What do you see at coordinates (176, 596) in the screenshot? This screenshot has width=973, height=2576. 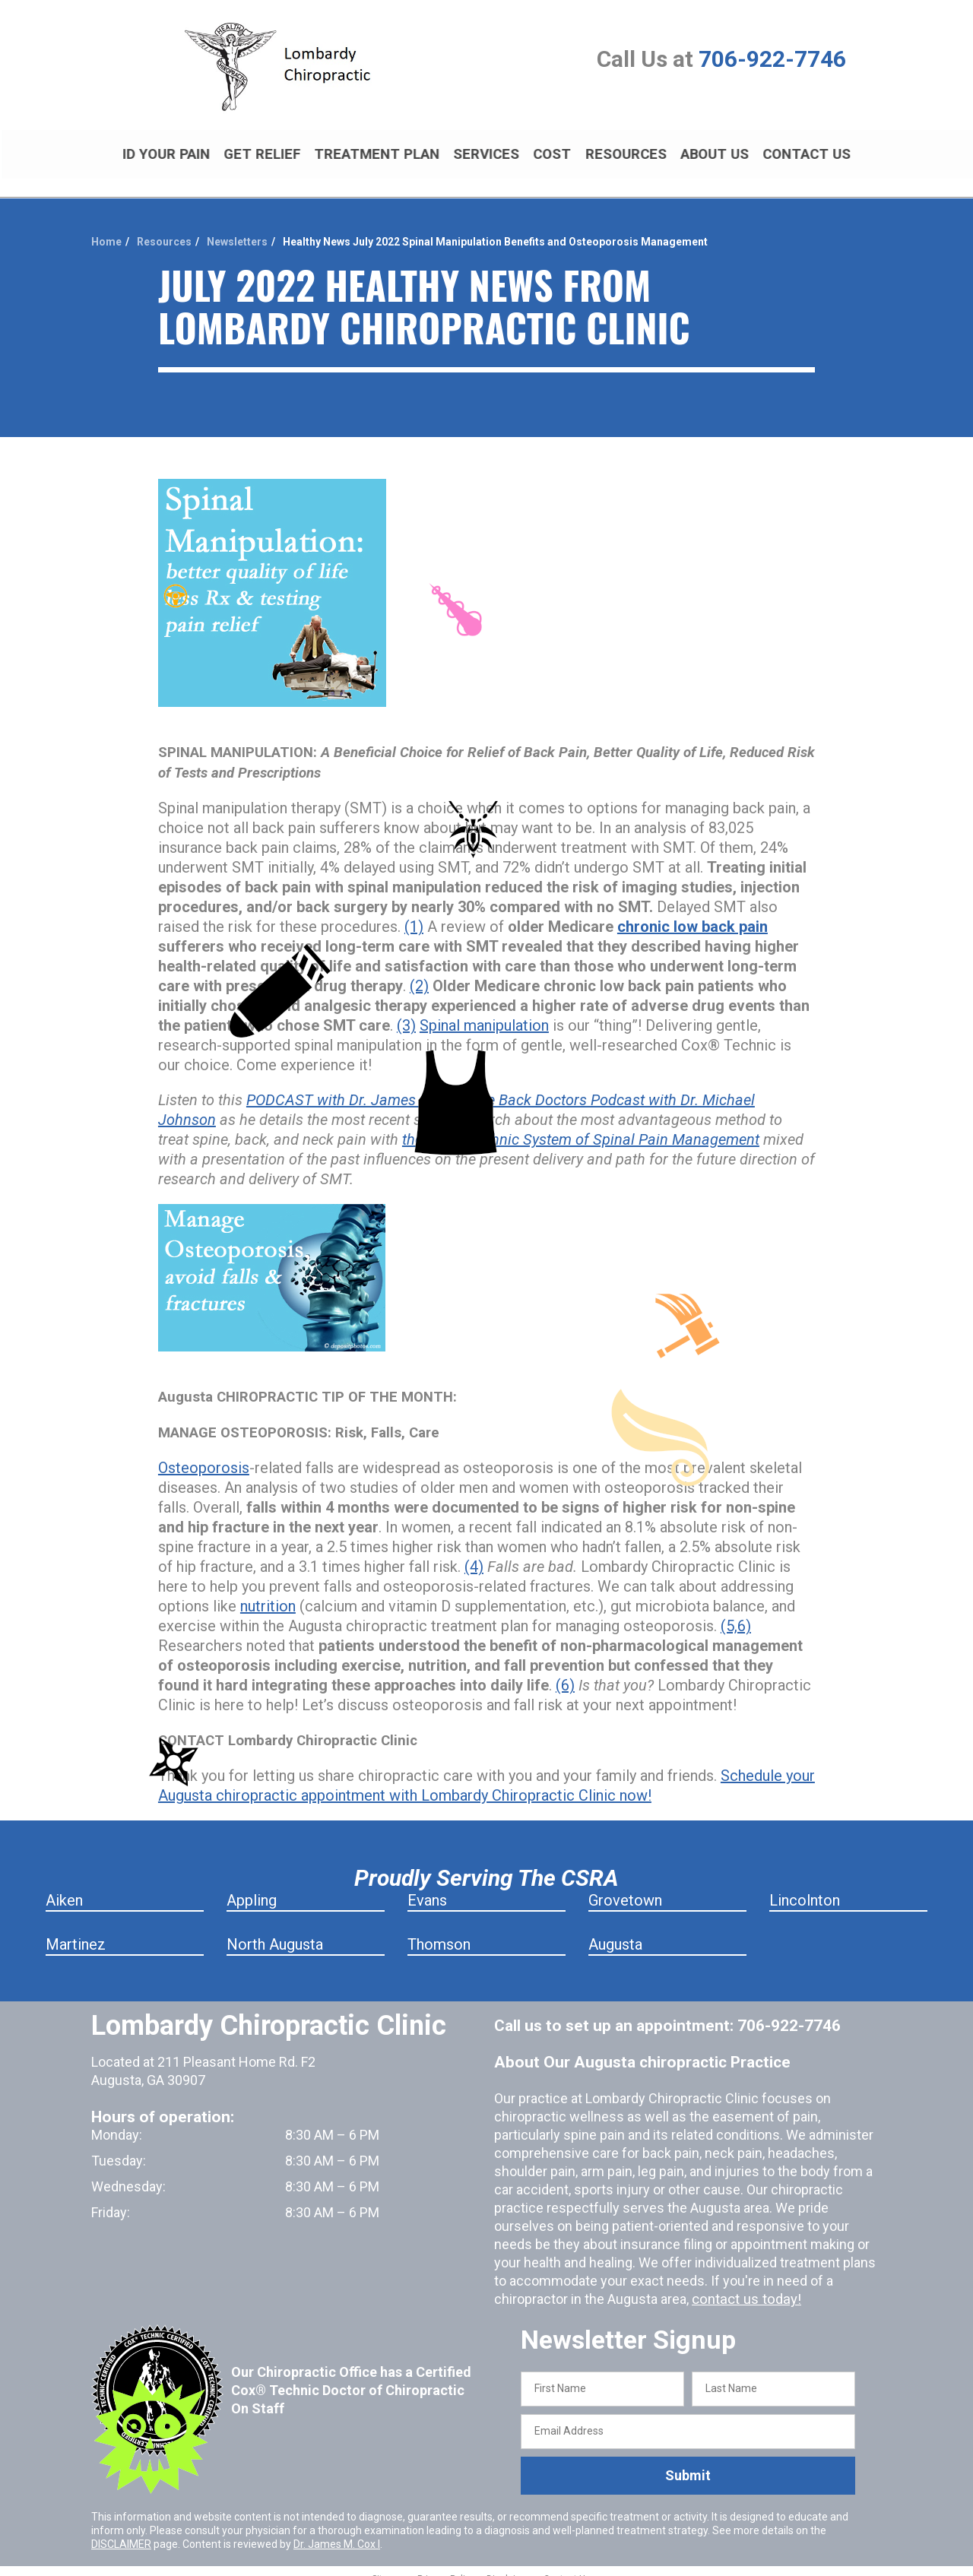 I see `access driving or vehicle controls` at bounding box center [176, 596].